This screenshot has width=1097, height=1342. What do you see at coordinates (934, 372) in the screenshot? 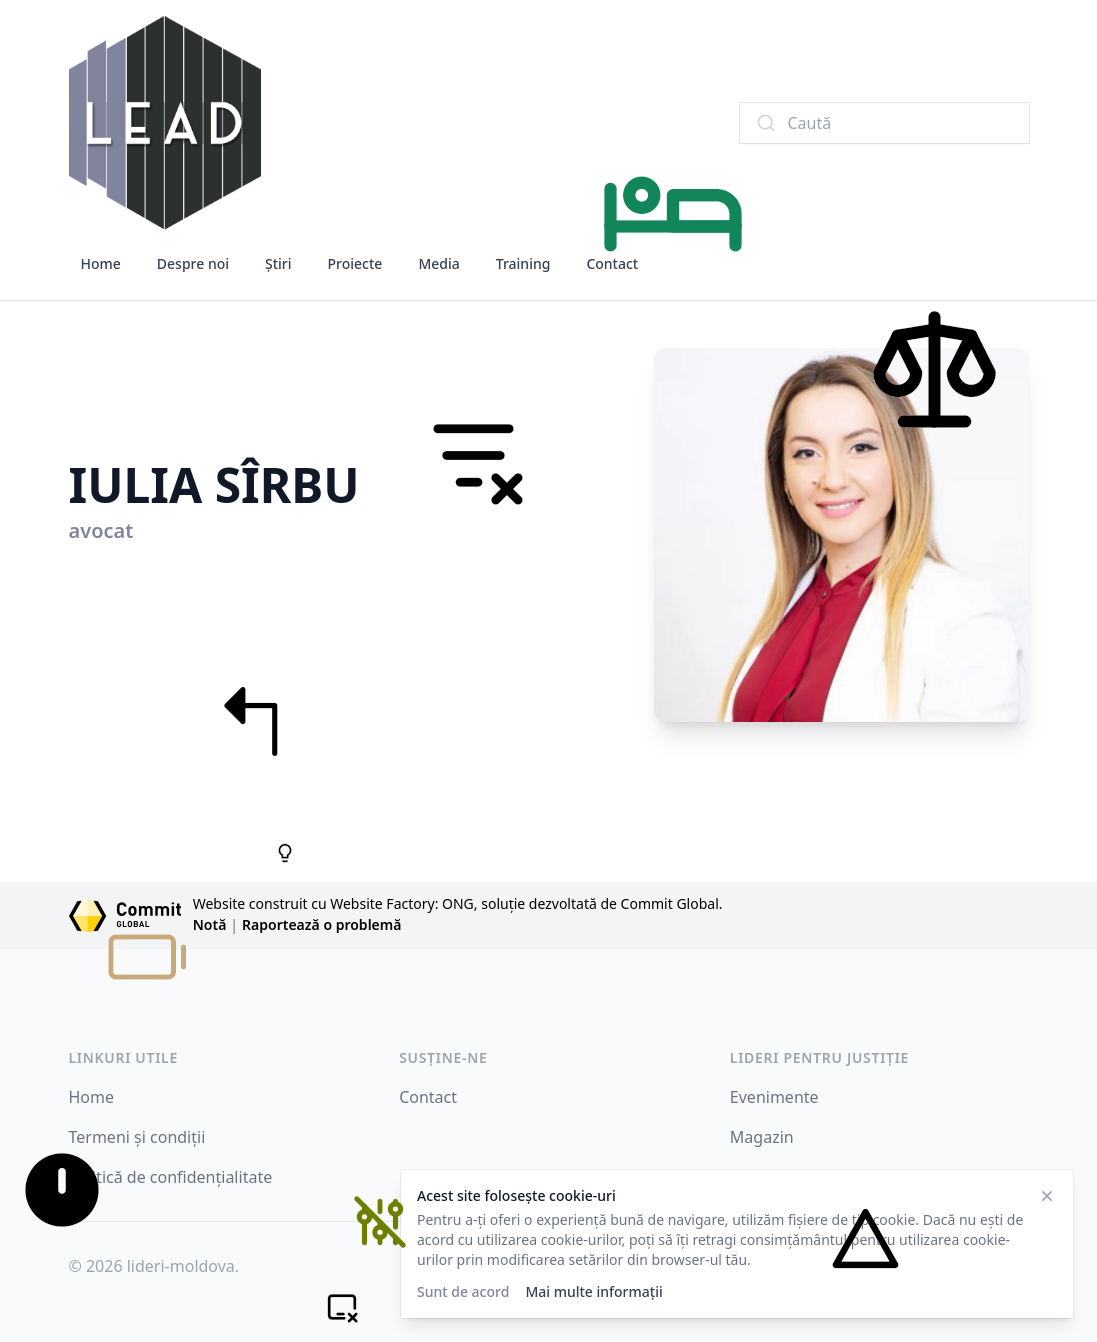
I see `access comparison or weighing features` at bounding box center [934, 372].